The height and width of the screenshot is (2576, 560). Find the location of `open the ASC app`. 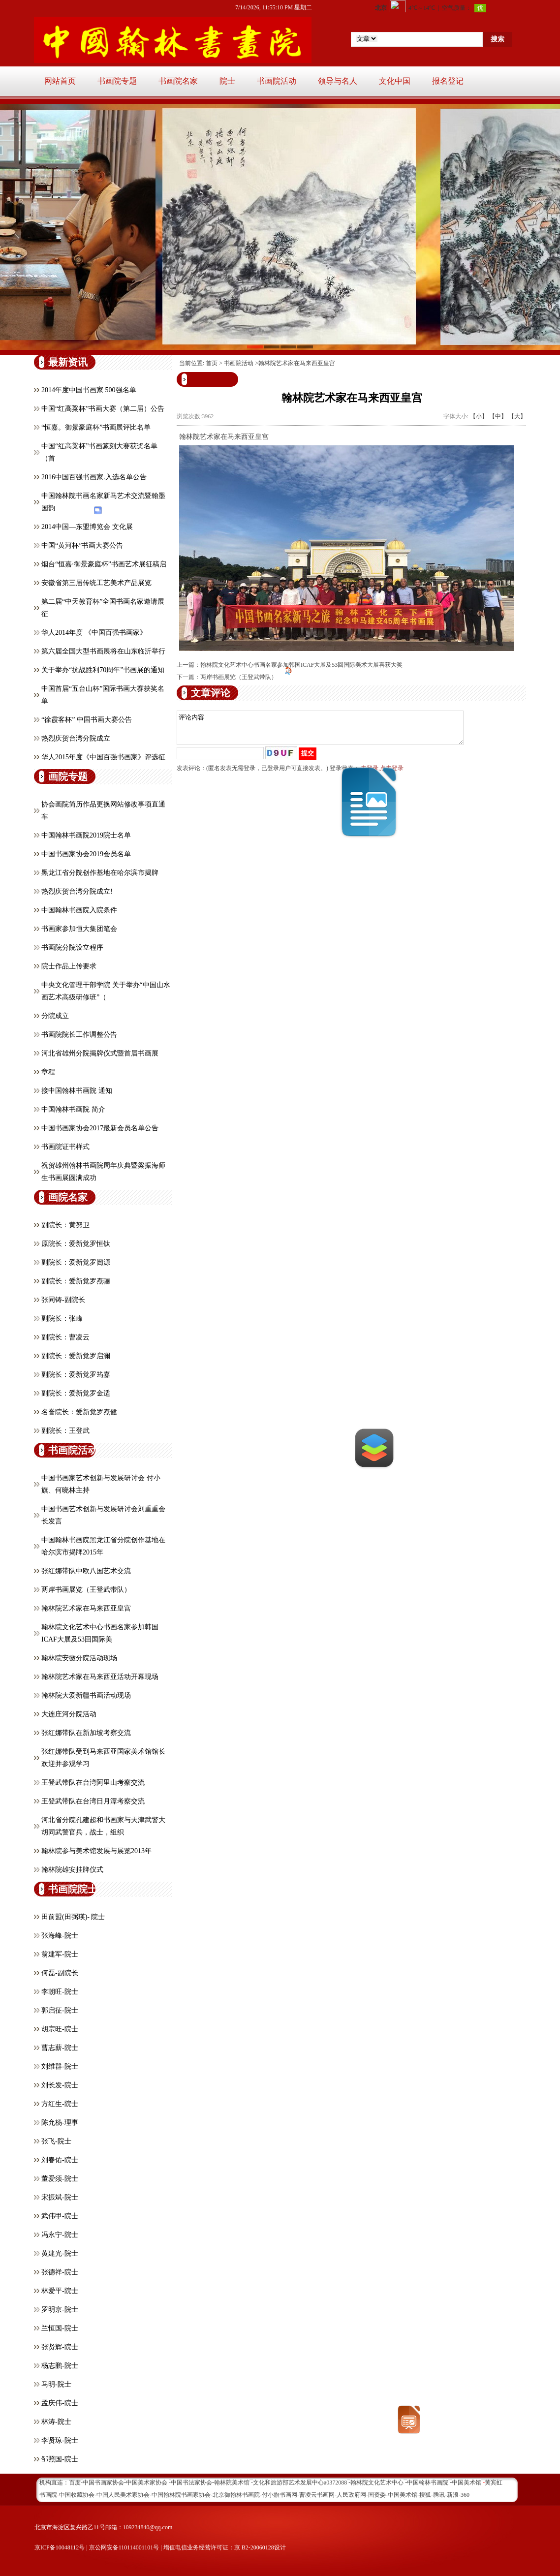

open the ASC app is located at coordinates (374, 1448).